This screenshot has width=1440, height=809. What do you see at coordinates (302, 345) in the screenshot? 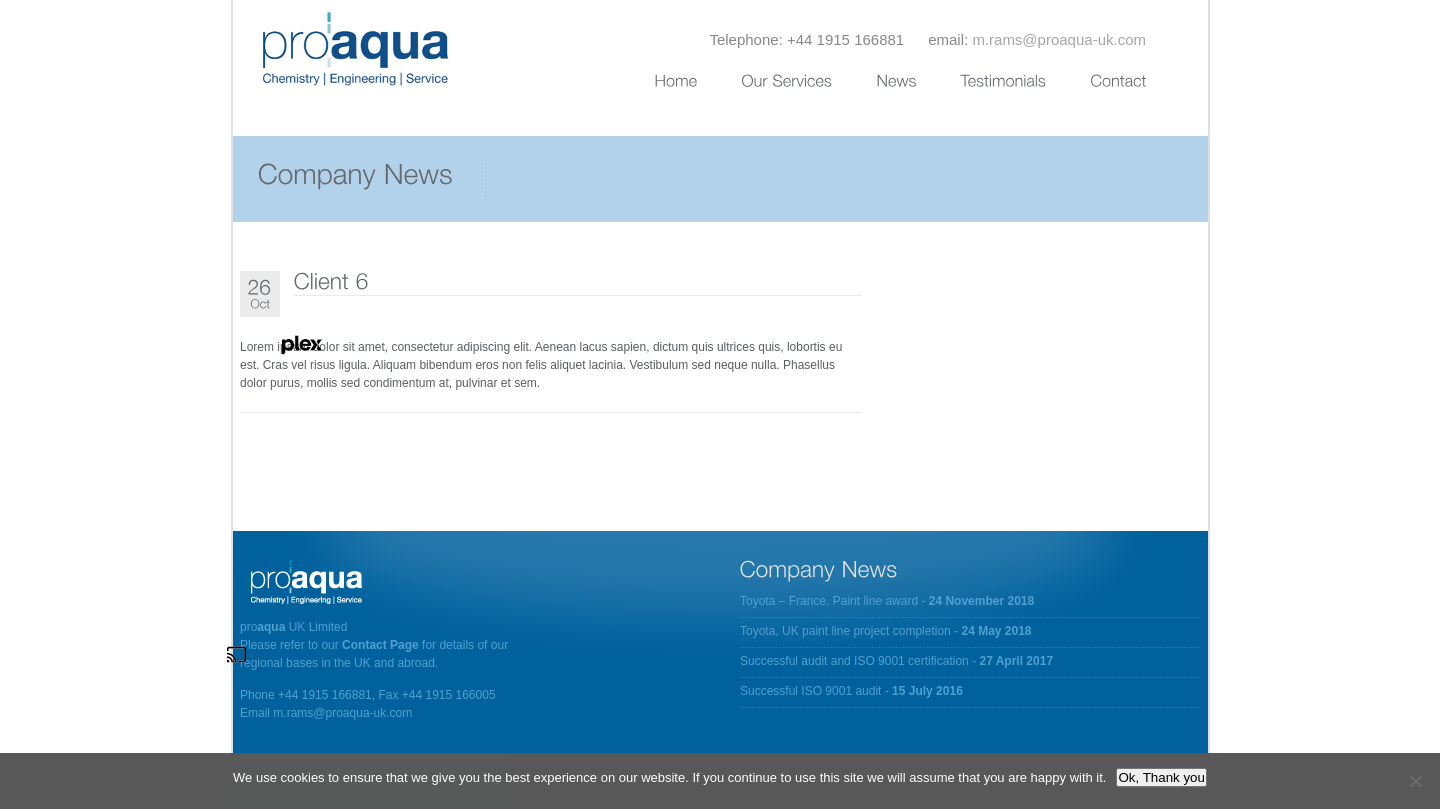
I see `open the Plex media streaming app` at bounding box center [302, 345].